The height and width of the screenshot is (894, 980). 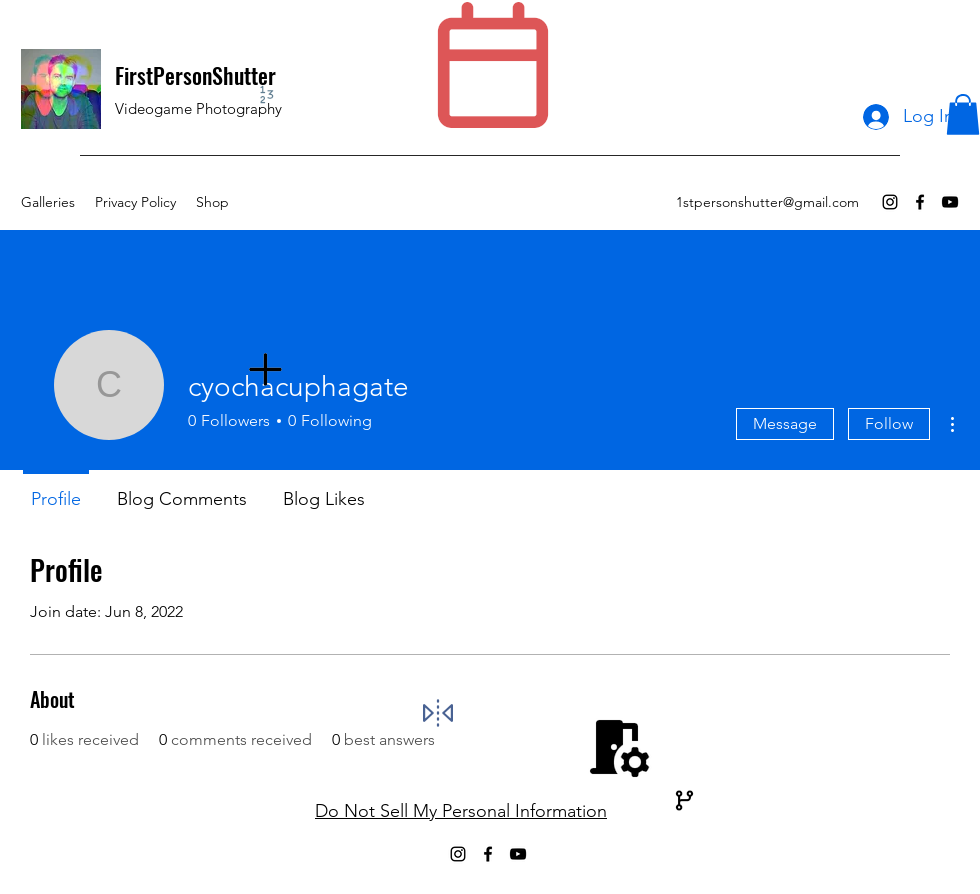 I want to click on view calendar or scheduled events, so click(x=493, y=65).